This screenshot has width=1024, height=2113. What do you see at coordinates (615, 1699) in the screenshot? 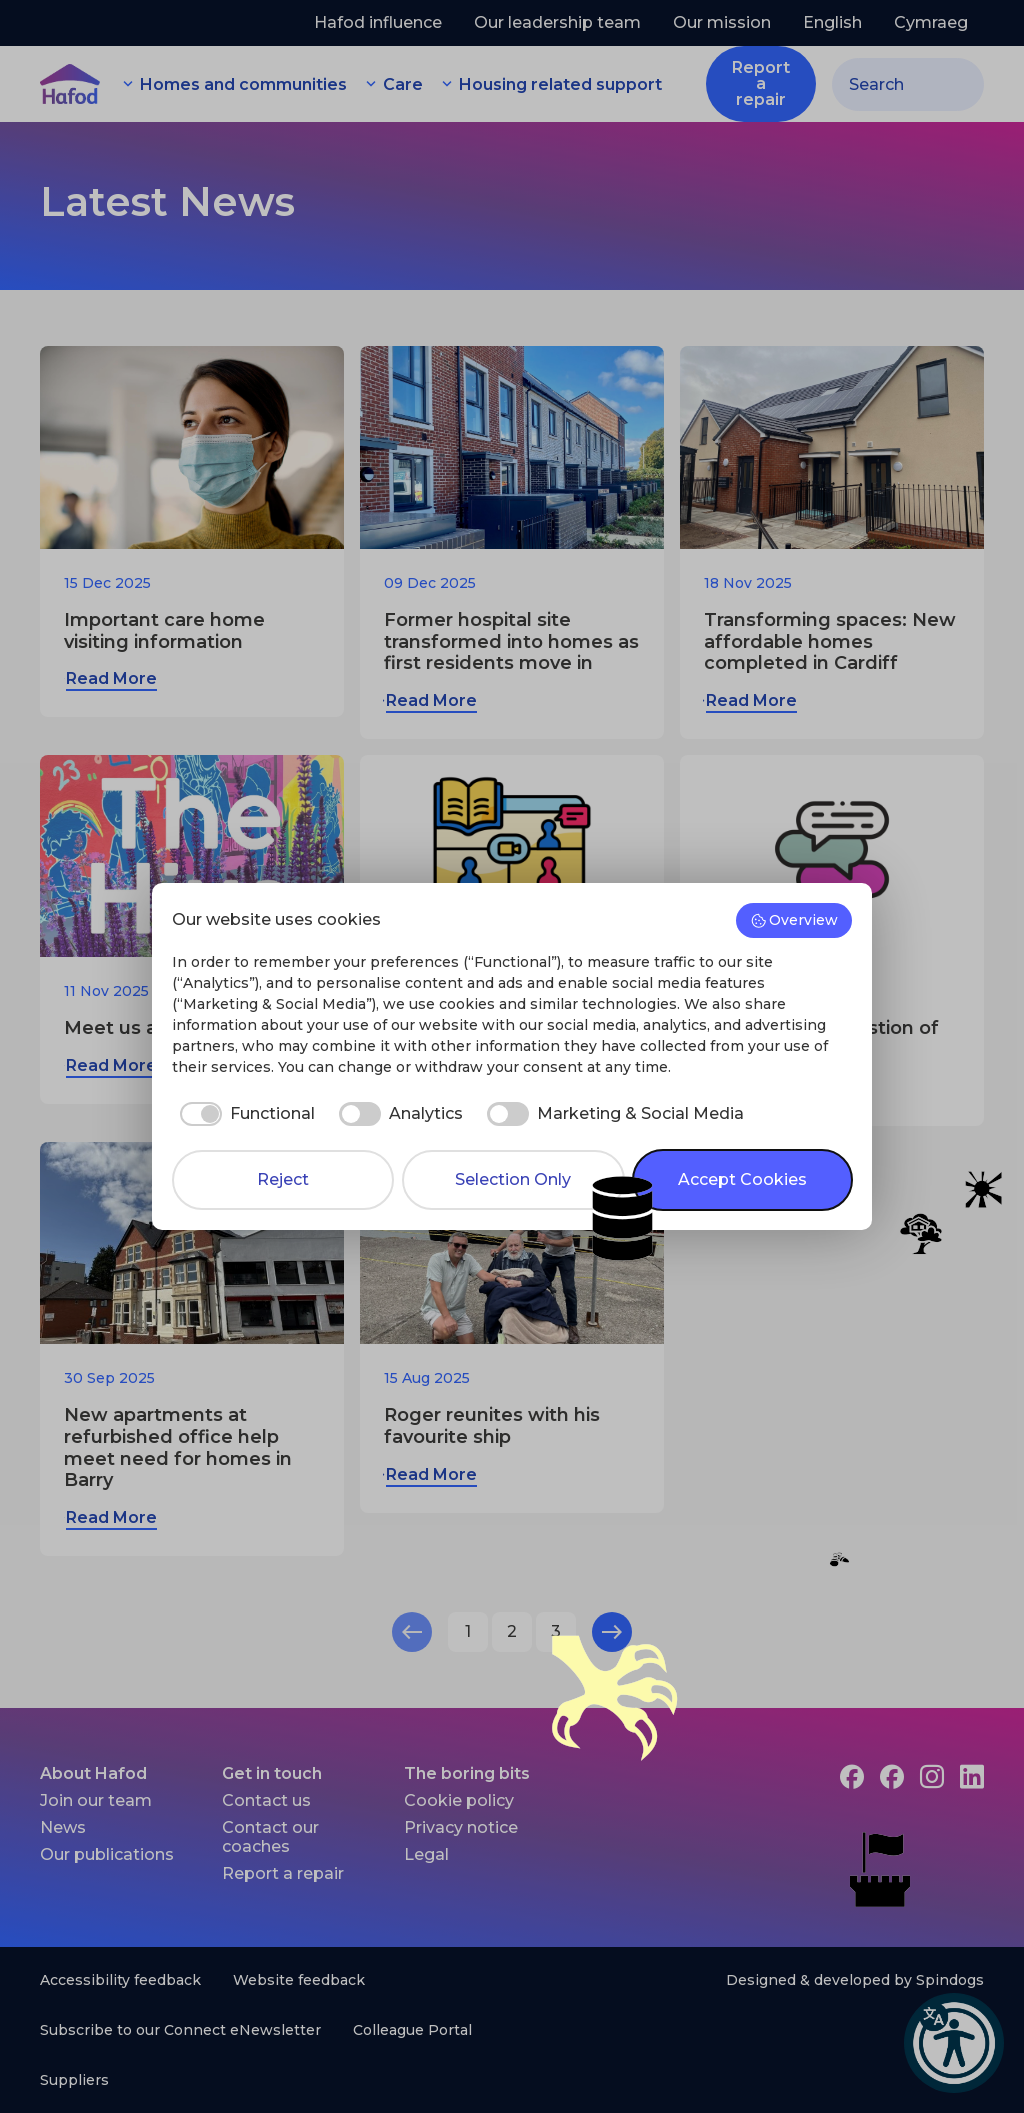
I see `select a beast or creature class in a game` at bounding box center [615, 1699].